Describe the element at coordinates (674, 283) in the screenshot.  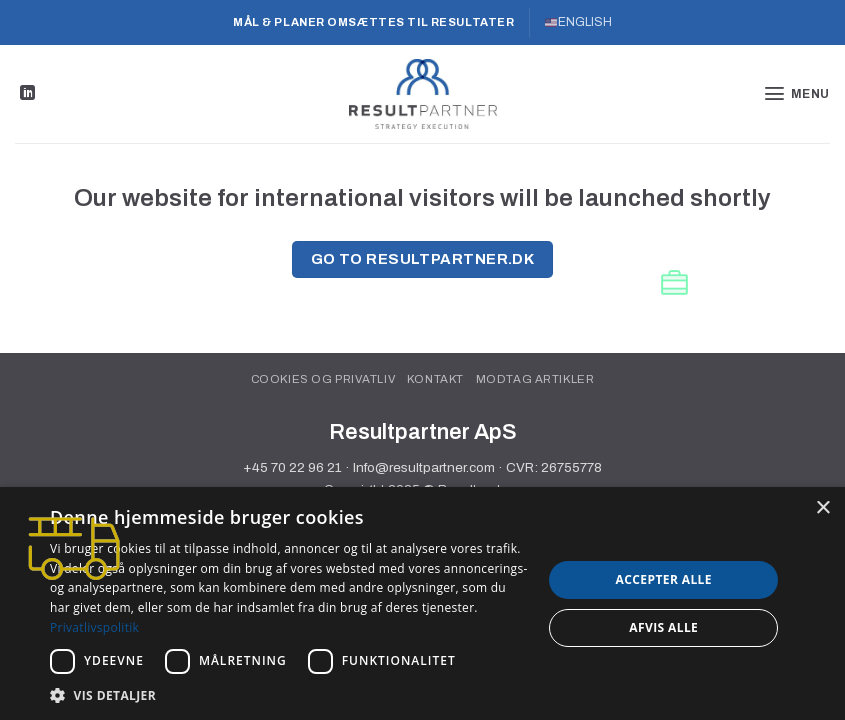
I see `access work documents or business tools` at that location.